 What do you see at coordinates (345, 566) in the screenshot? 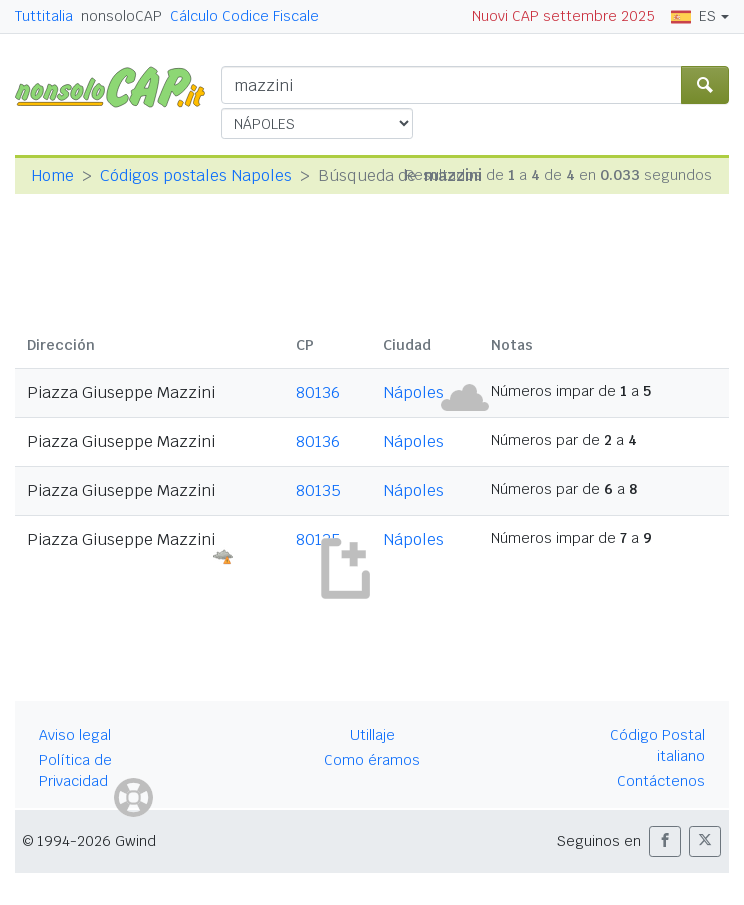
I see `create a new document` at bounding box center [345, 566].